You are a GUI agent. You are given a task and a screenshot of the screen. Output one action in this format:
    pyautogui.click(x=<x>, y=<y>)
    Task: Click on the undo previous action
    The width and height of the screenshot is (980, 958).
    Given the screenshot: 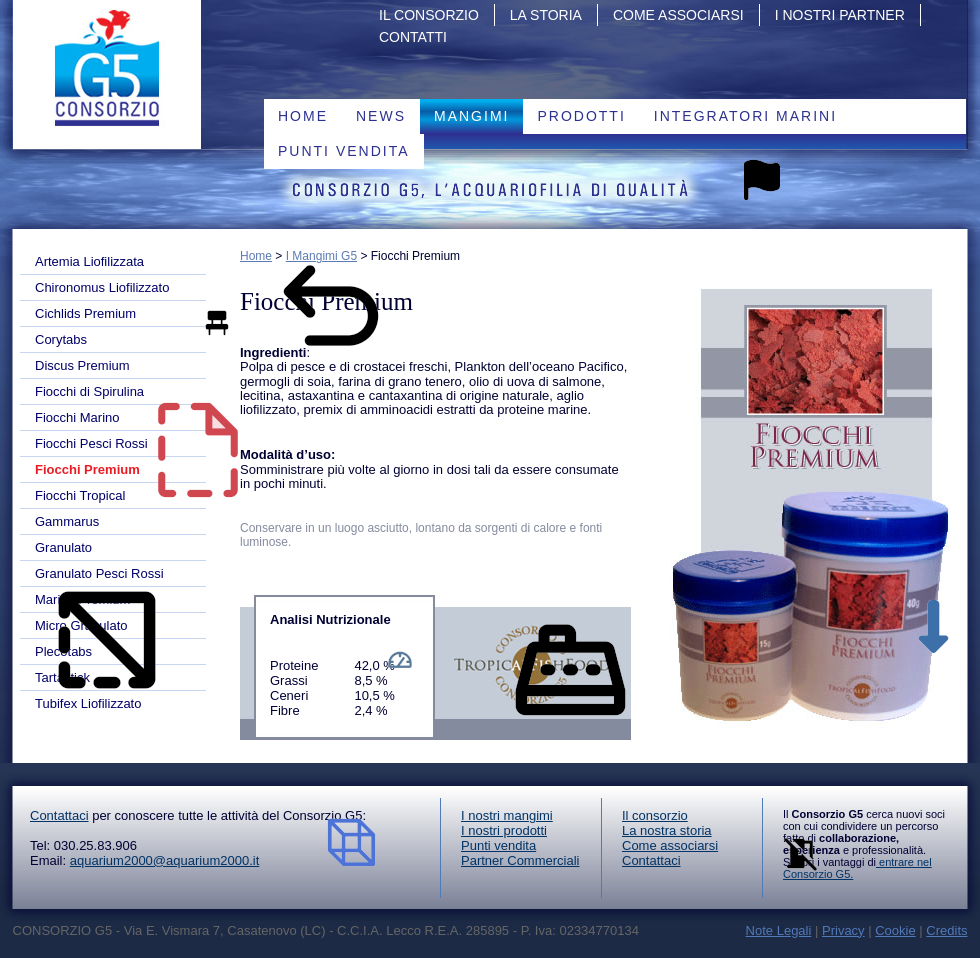 What is the action you would take?
    pyautogui.click(x=331, y=309)
    